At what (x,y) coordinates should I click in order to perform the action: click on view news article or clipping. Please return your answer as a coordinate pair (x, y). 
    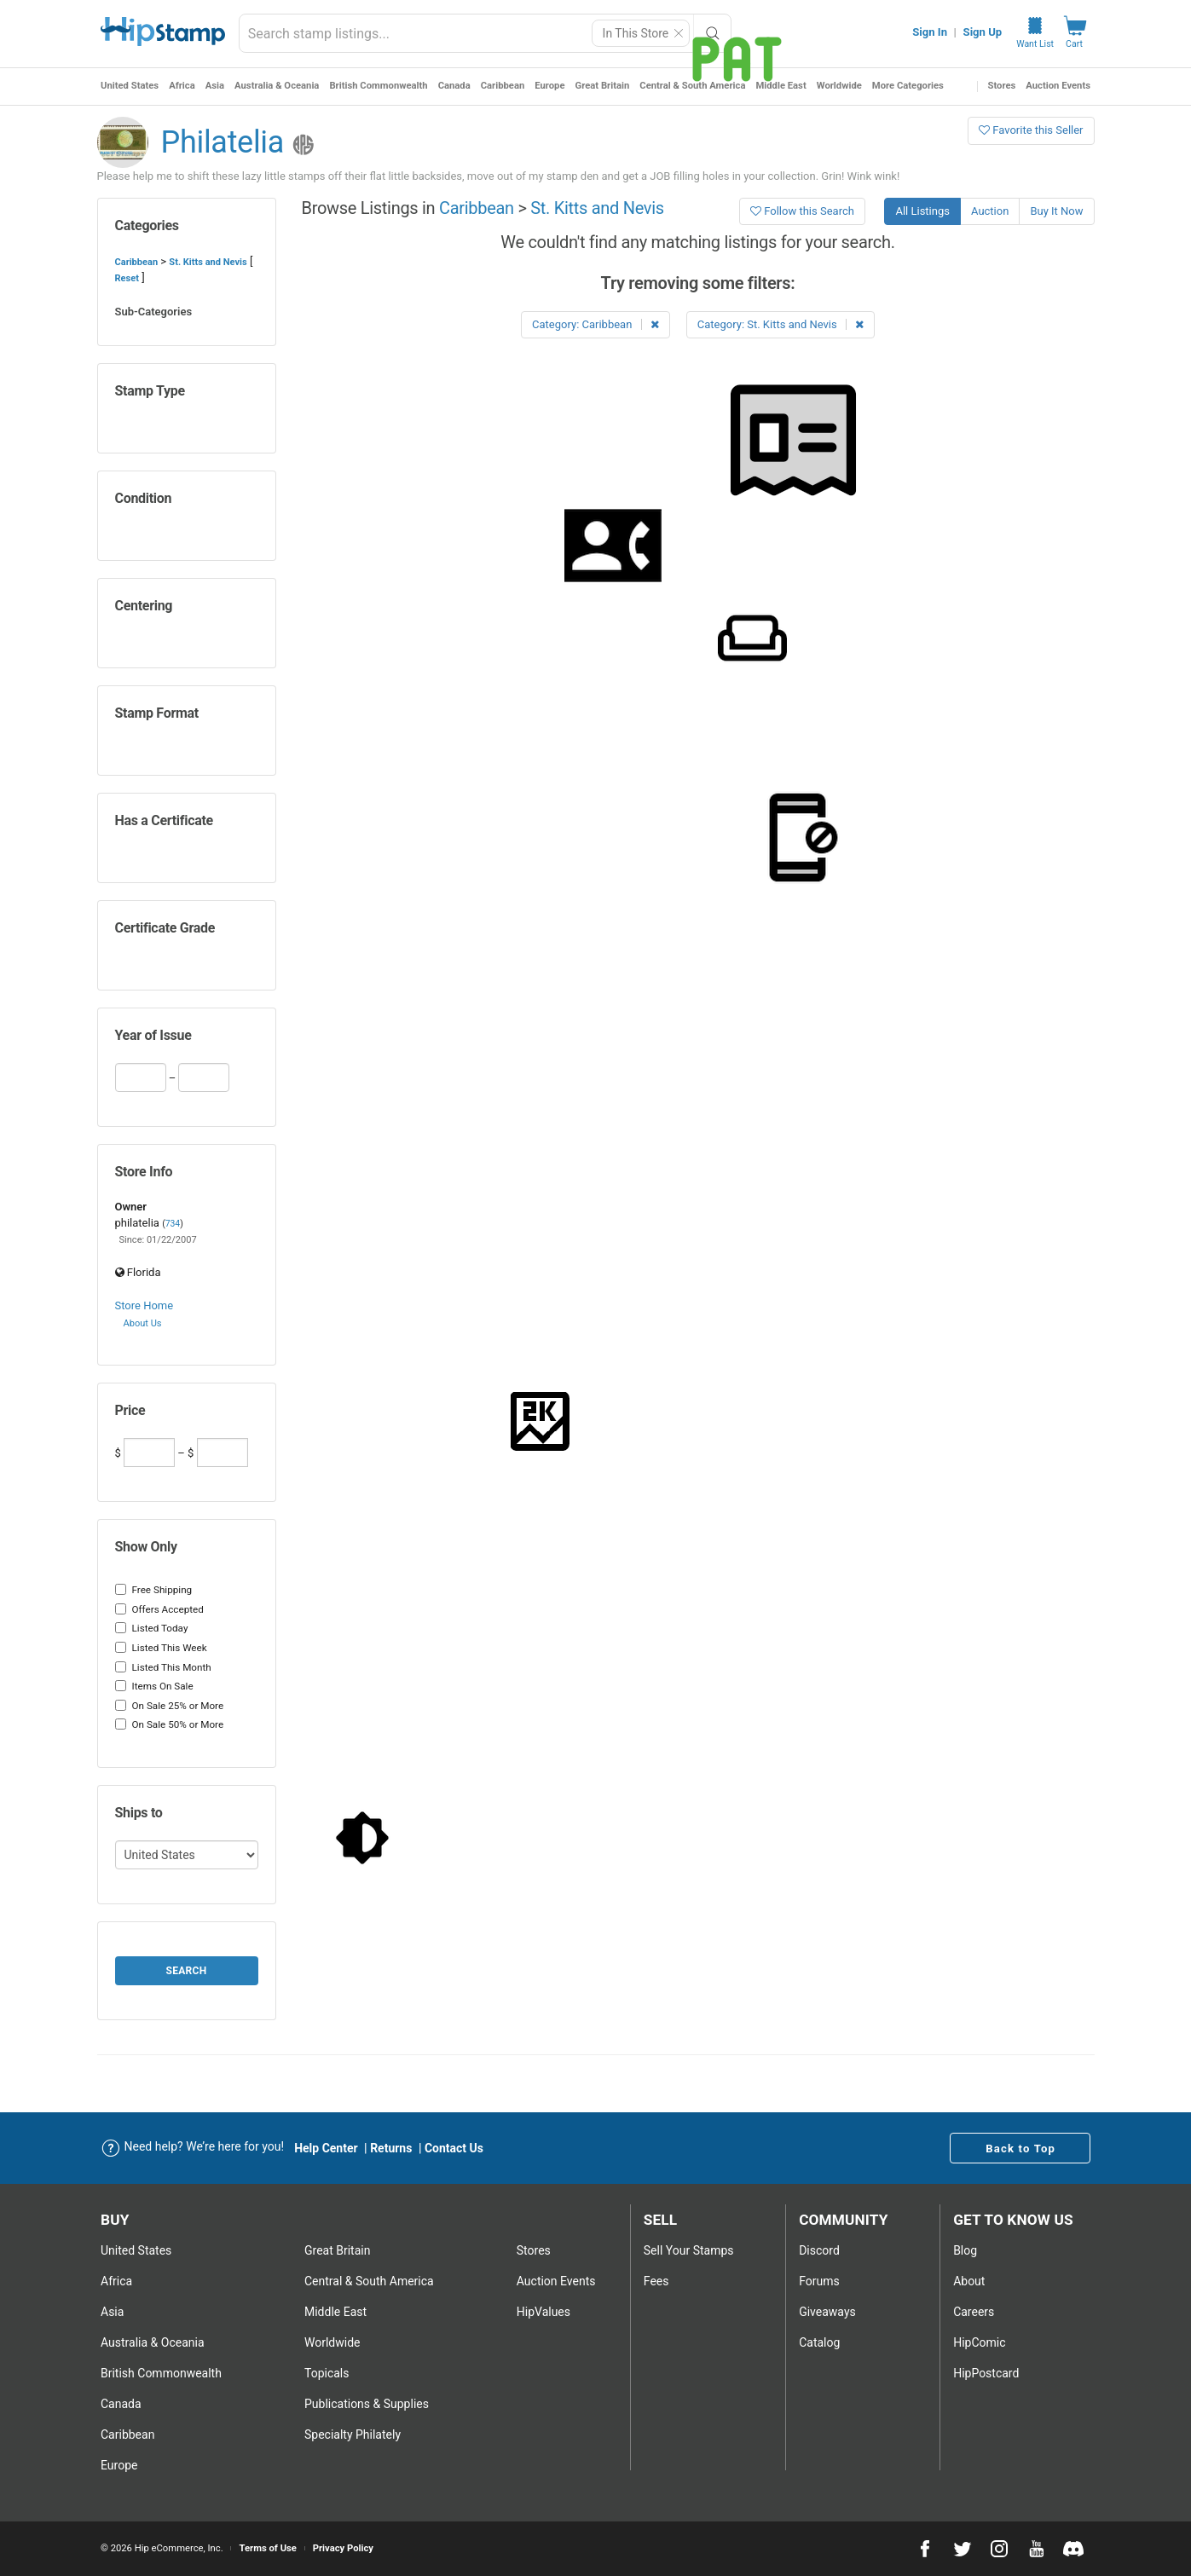
    Looking at the image, I should click on (793, 437).